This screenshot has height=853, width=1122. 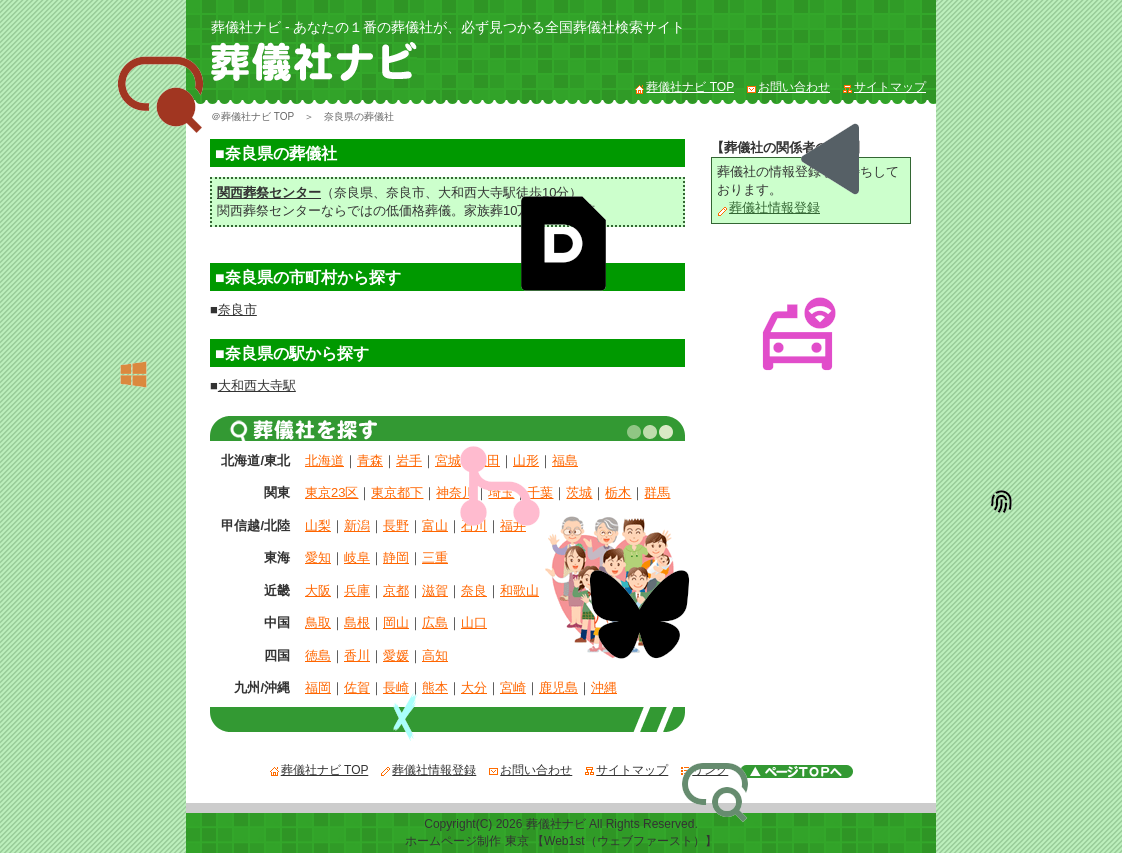 What do you see at coordinates (500, 486) in the screenshot?
I see `merge branches in a git repository` at bounding box center [500, 486].